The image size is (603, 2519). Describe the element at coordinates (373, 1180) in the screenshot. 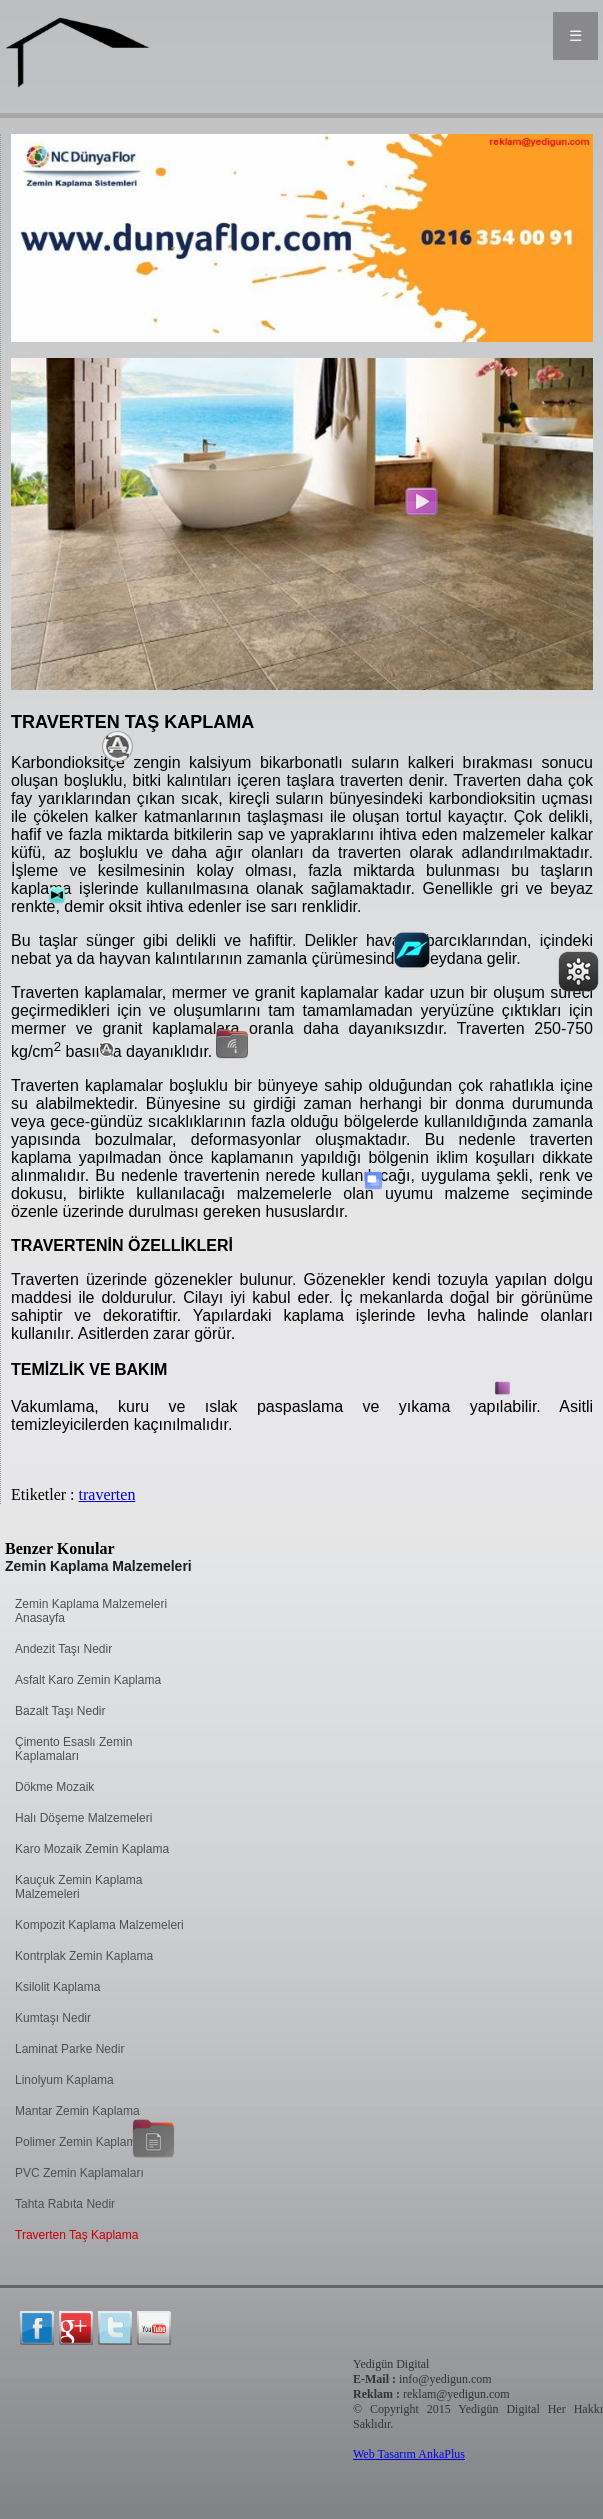

I see `manage startup applications and session settings` at that location.